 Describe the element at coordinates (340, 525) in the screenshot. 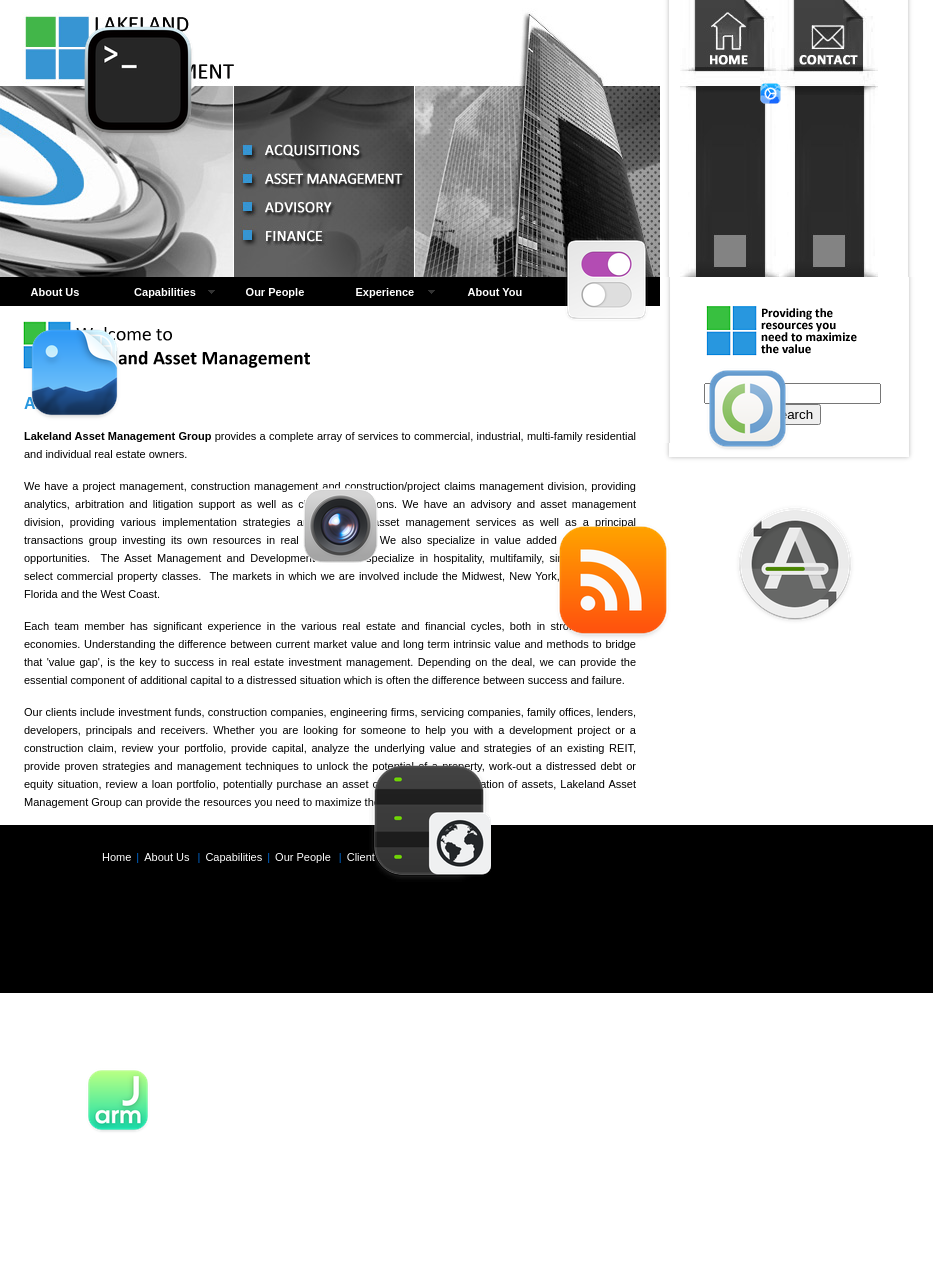

I see `open the camera app` at that location.